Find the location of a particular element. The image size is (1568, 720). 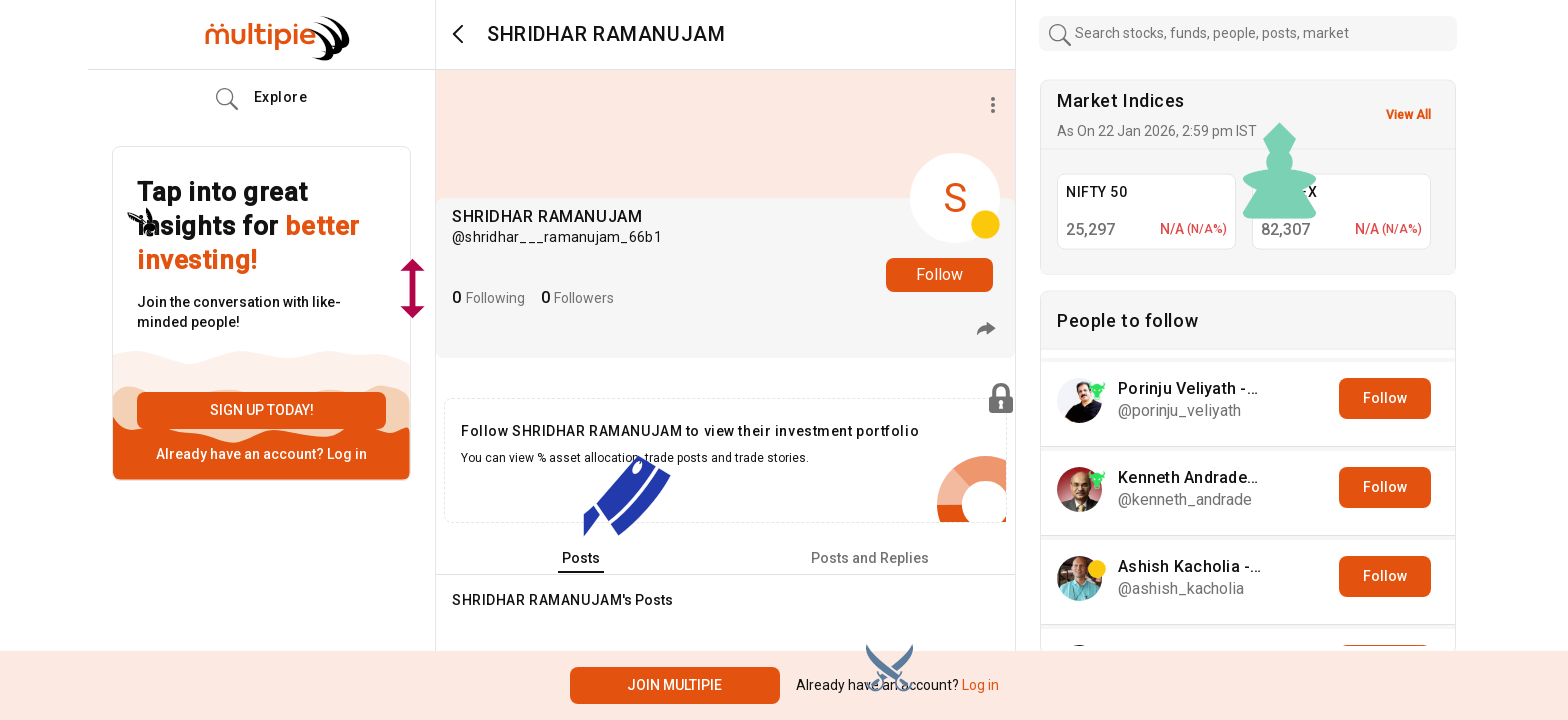

initiate combat or battle mode is located at coordinates (889, 667).